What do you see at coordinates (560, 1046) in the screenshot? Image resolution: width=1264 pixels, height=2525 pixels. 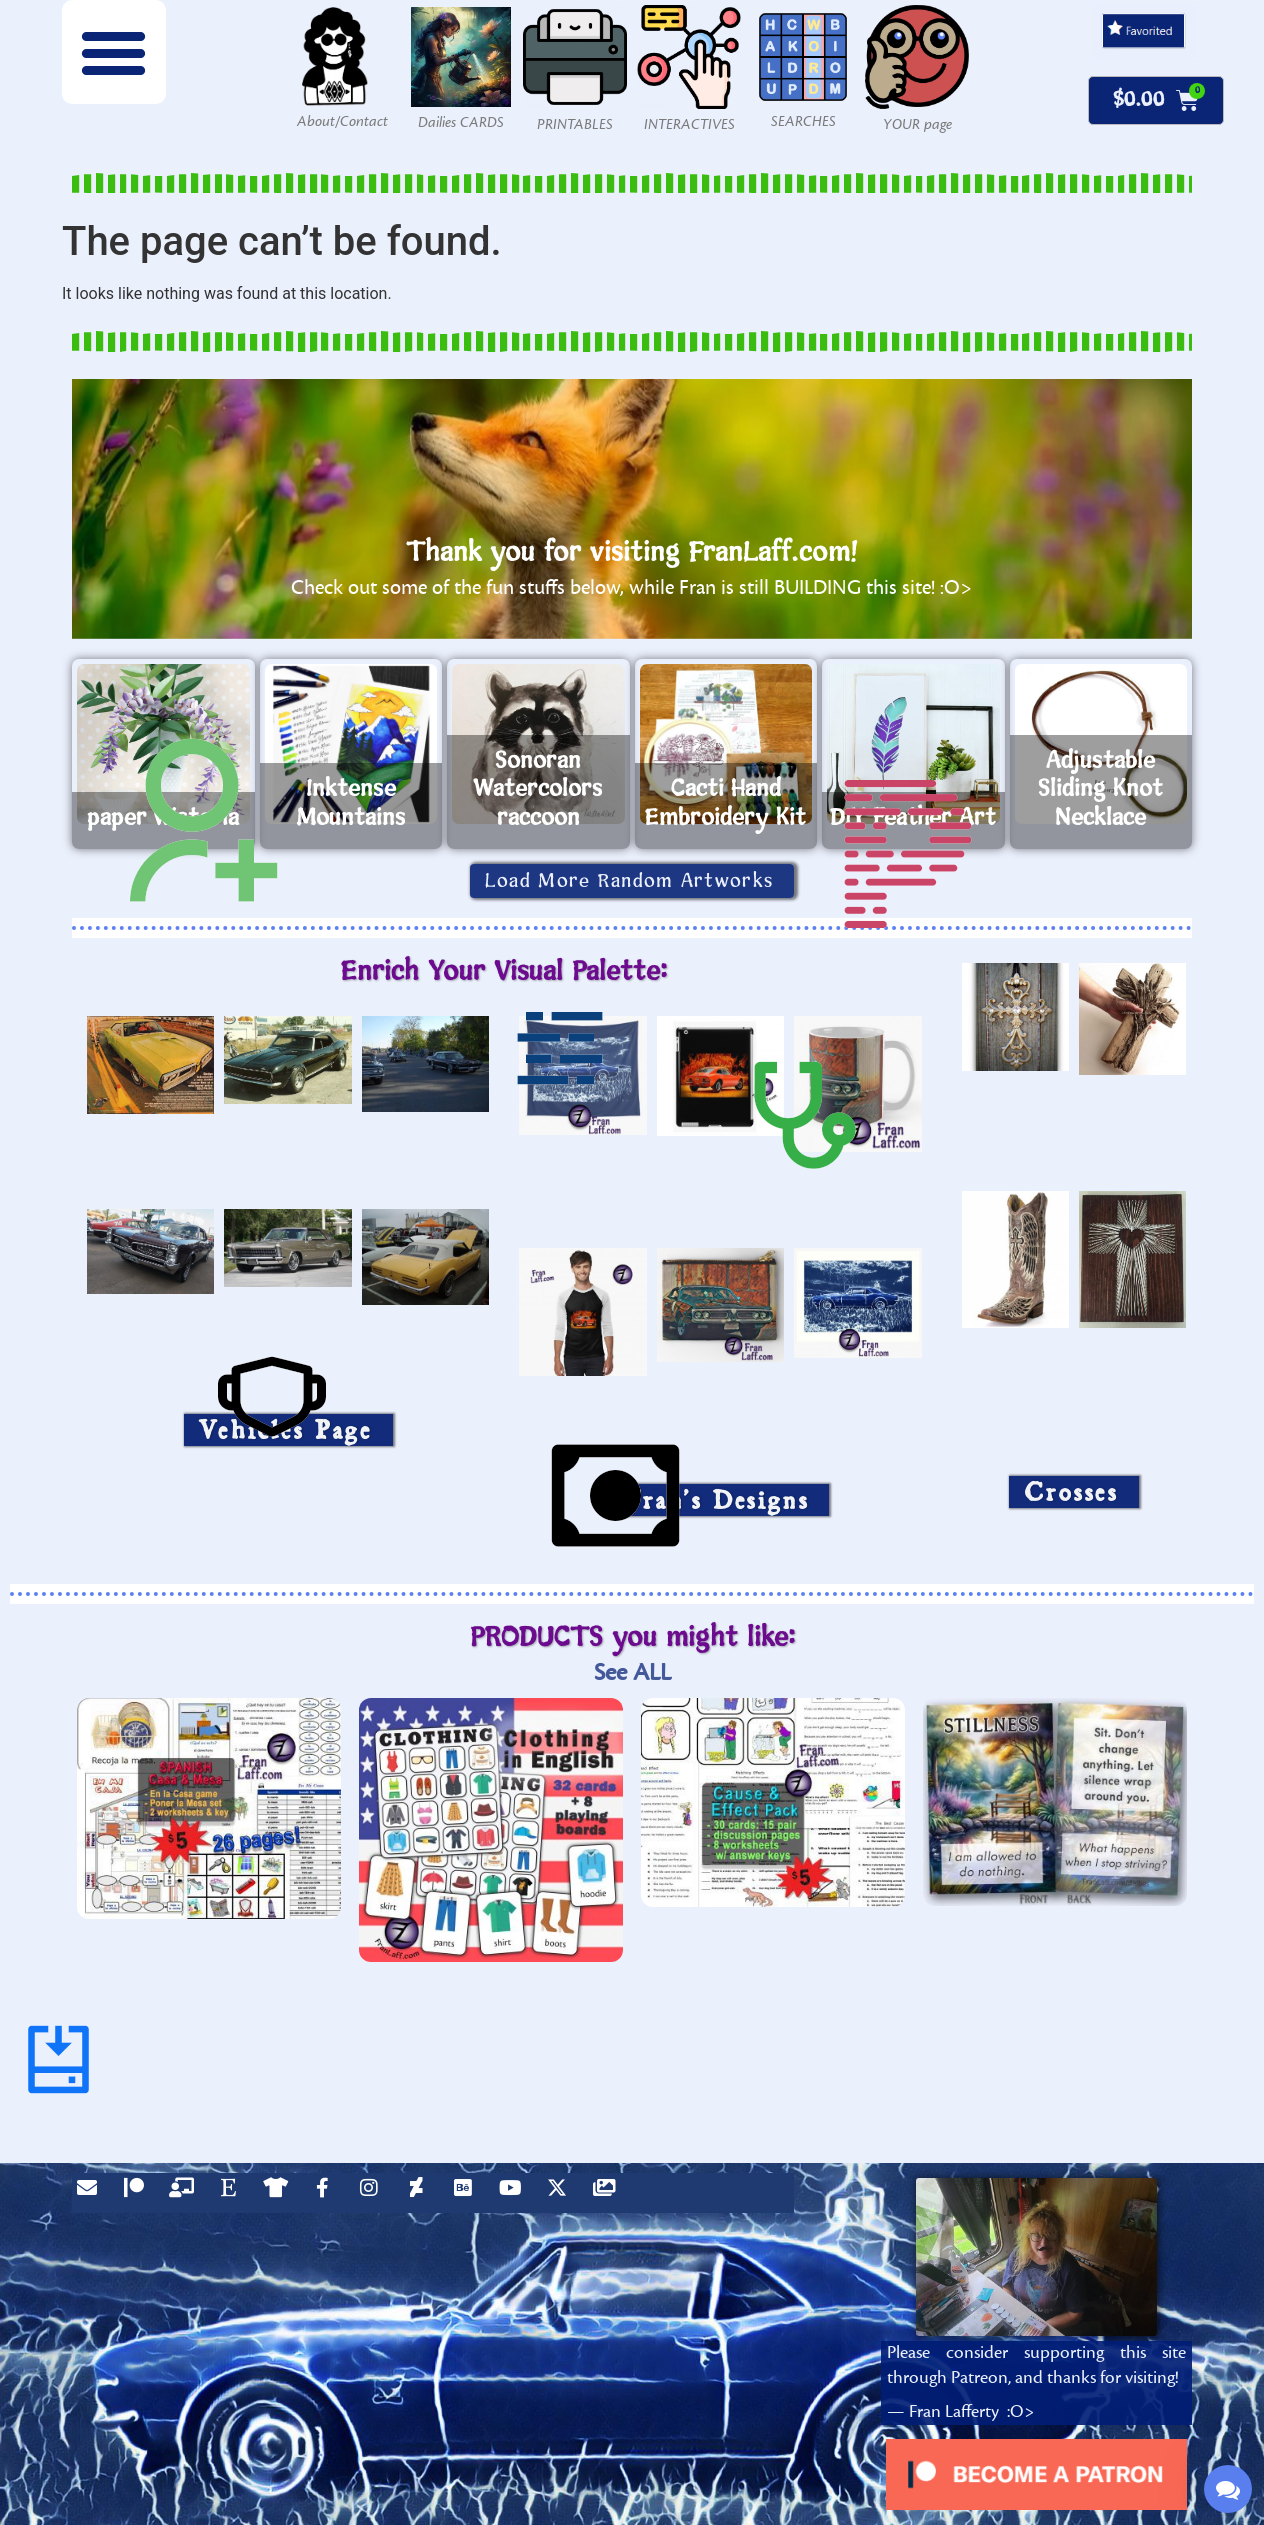 I see `indicates misty or foggy weather conditions` at bounding box center [560, 1046].